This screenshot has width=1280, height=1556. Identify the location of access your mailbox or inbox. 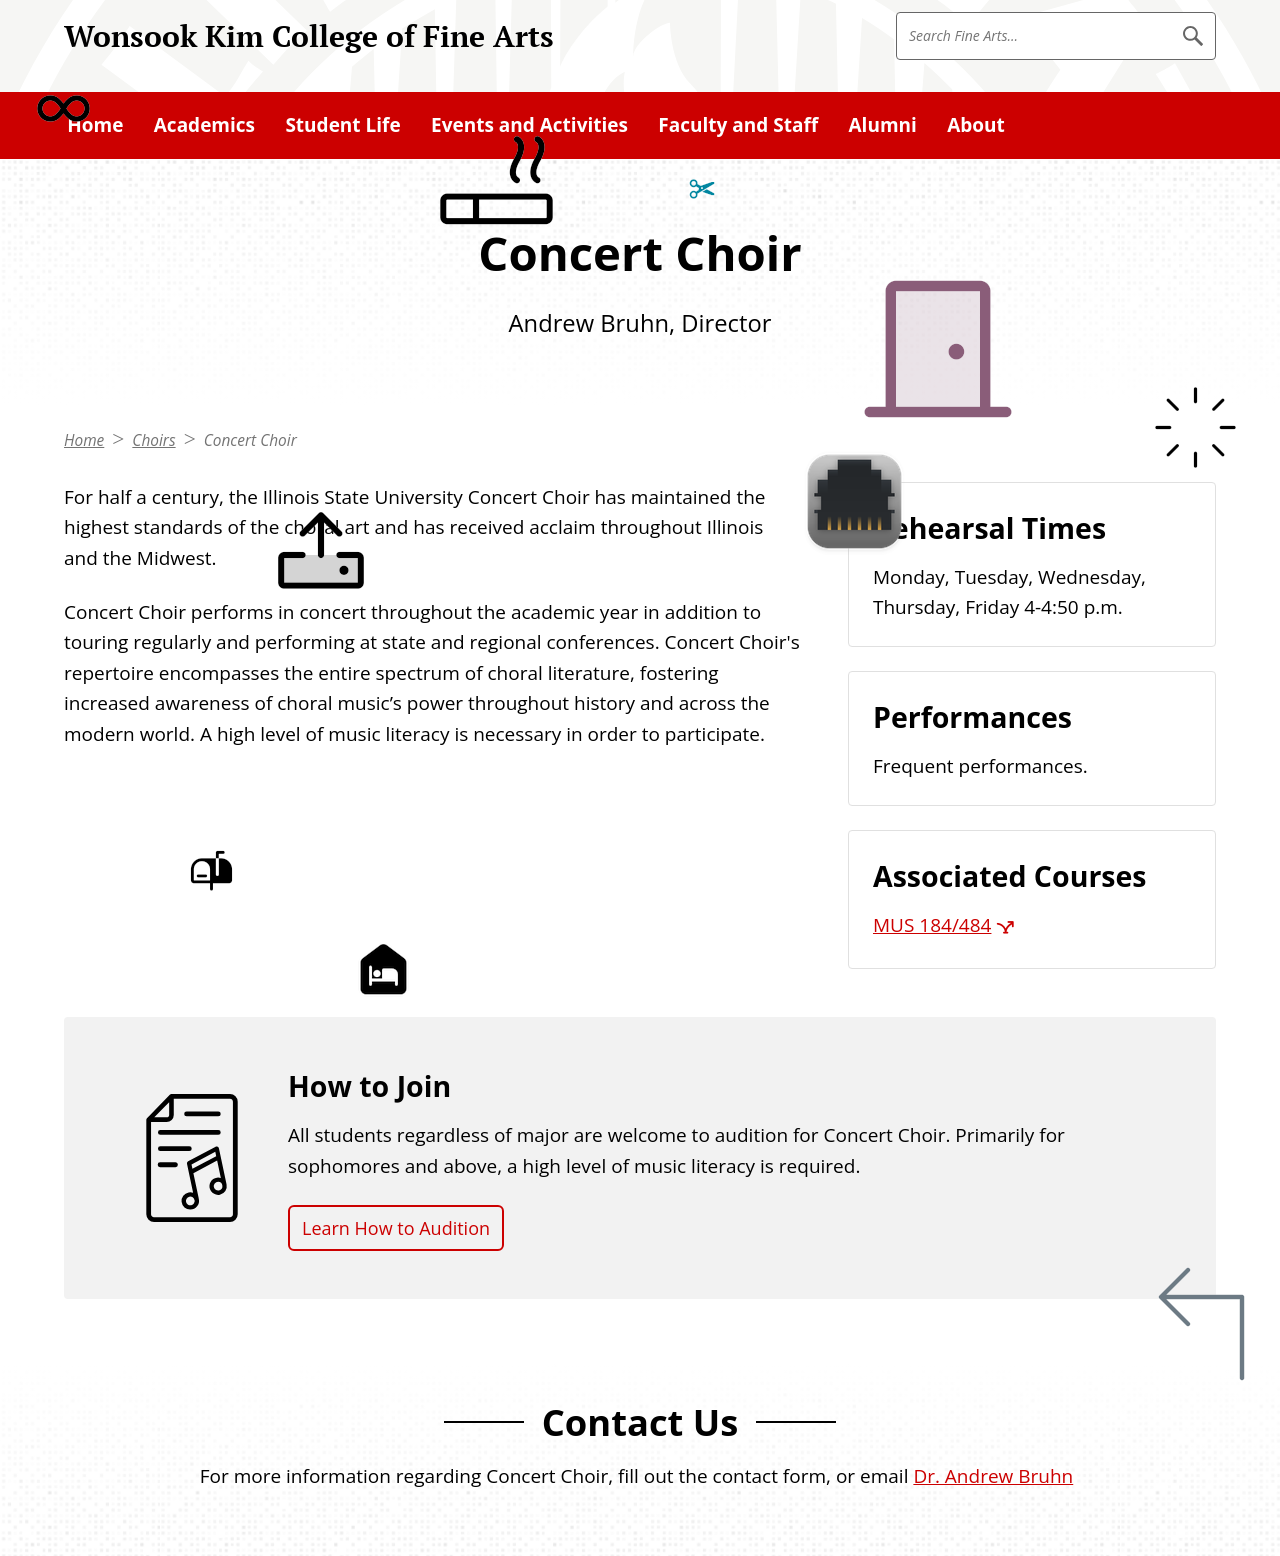
(211, 871).